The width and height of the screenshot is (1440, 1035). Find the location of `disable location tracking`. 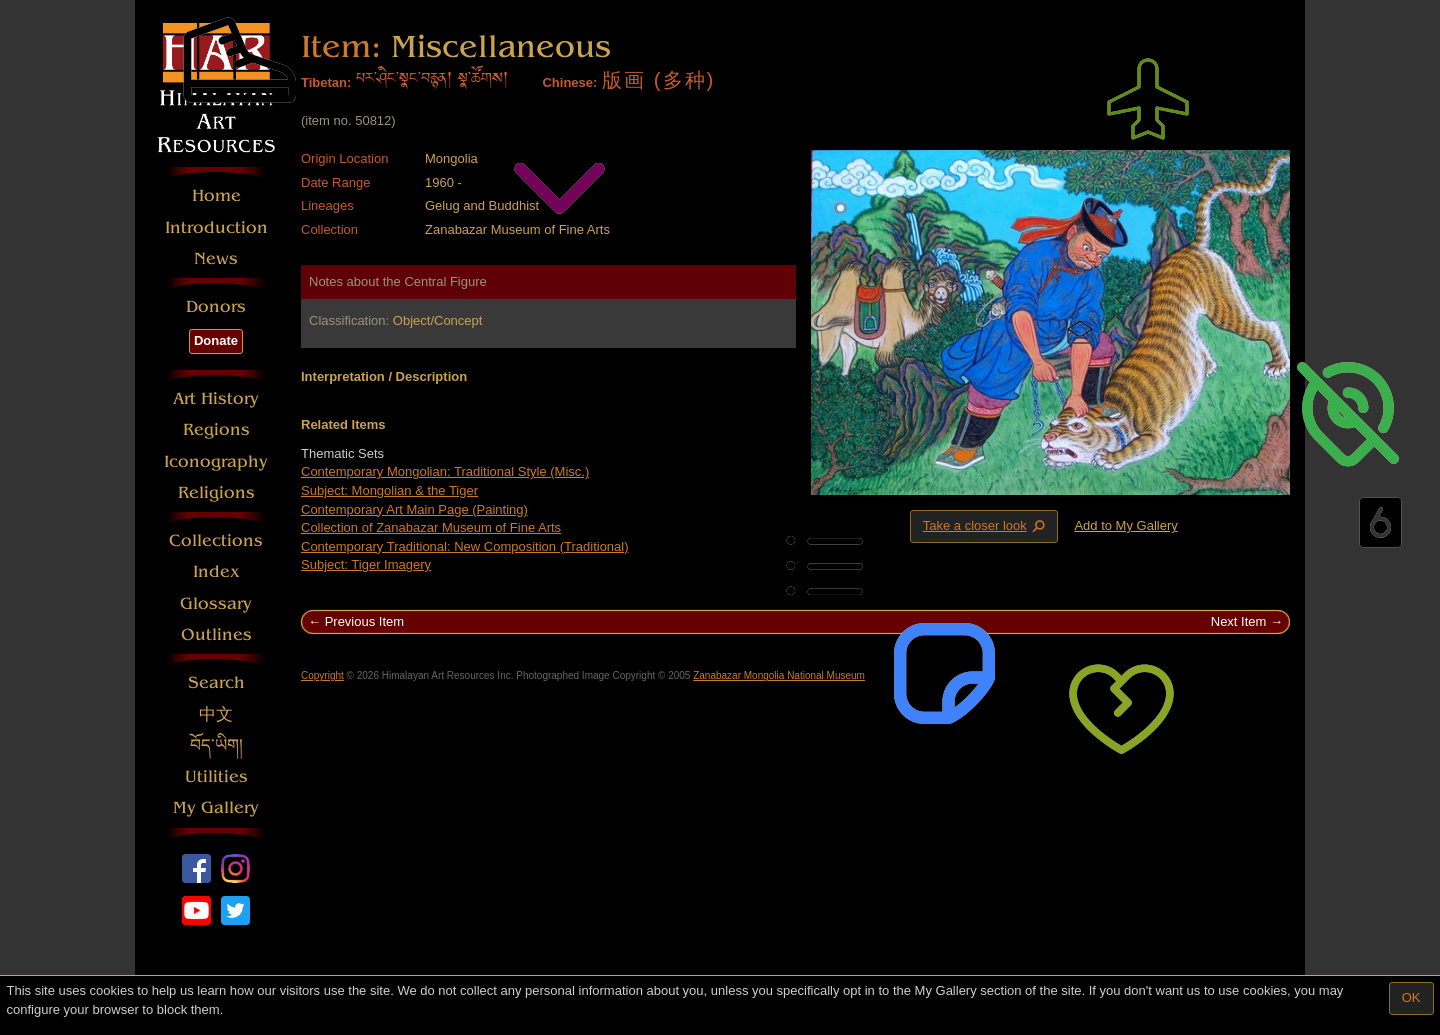

disable location tracking is located at coordinates (1348, 413).